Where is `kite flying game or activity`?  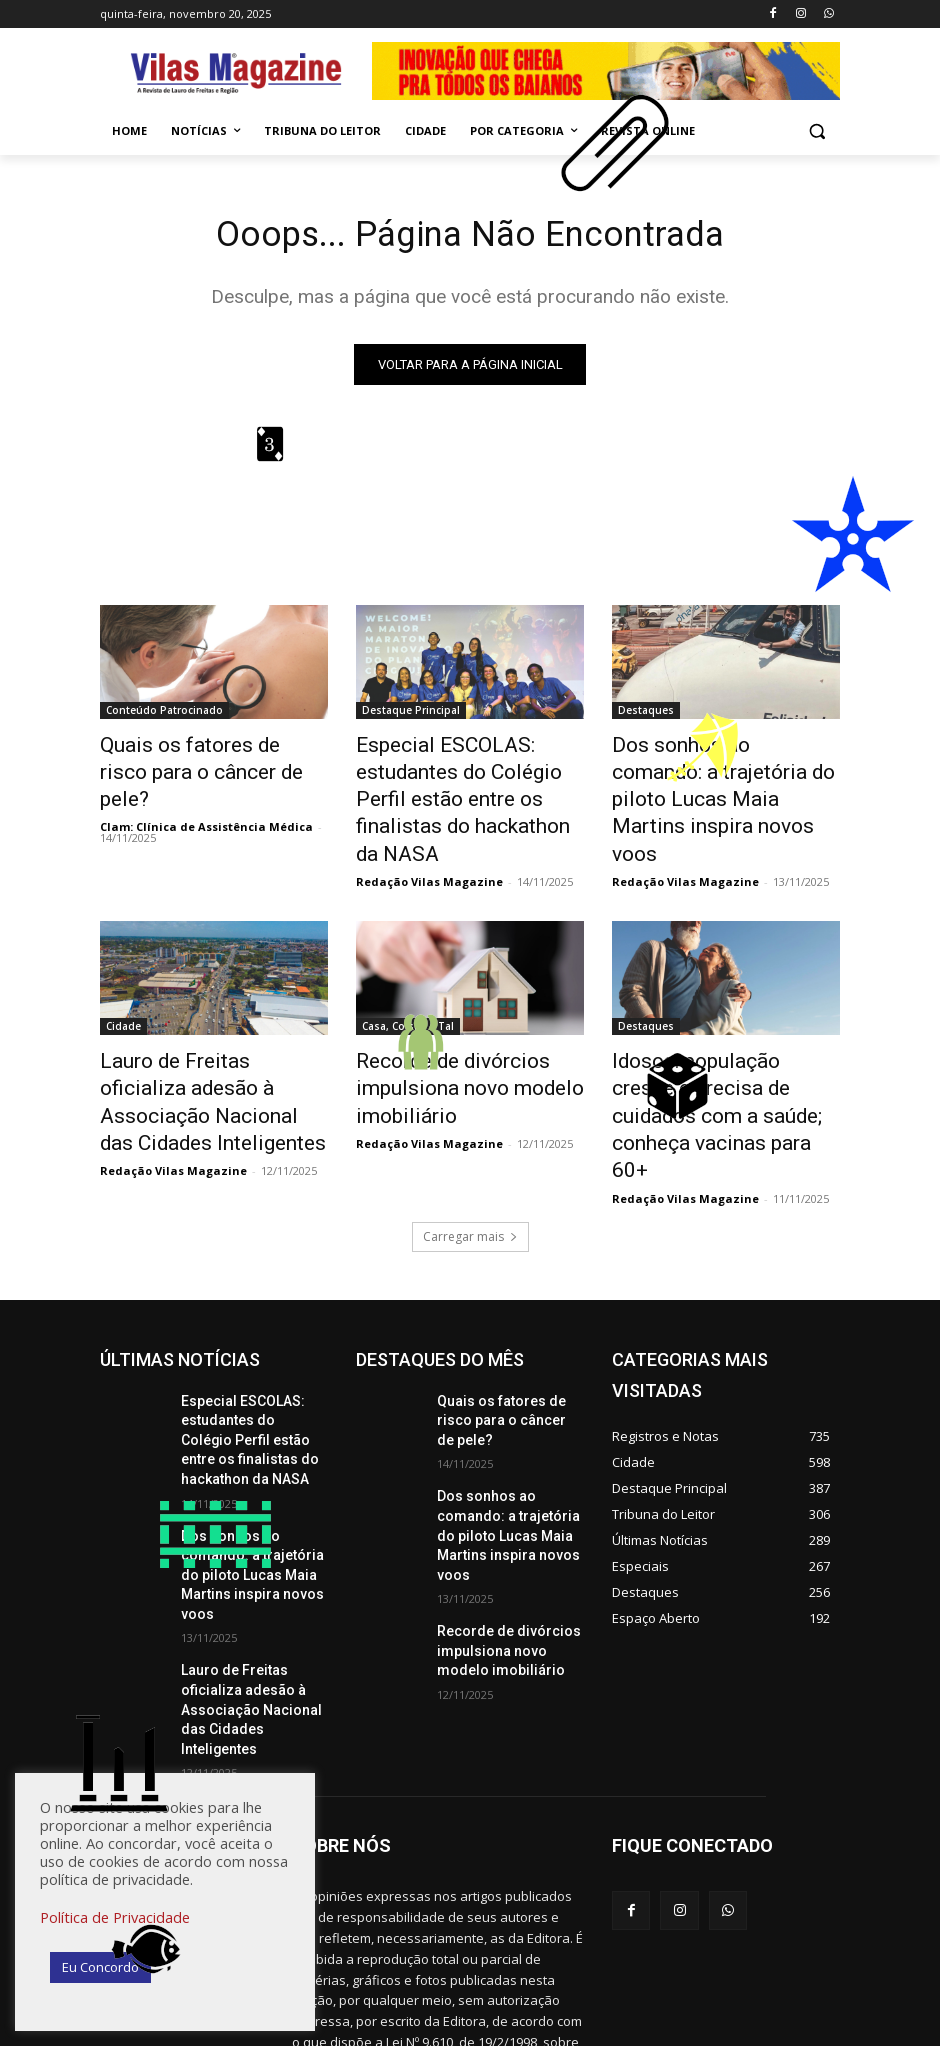
kite flying game or activity is located at coordinates (704, 745).